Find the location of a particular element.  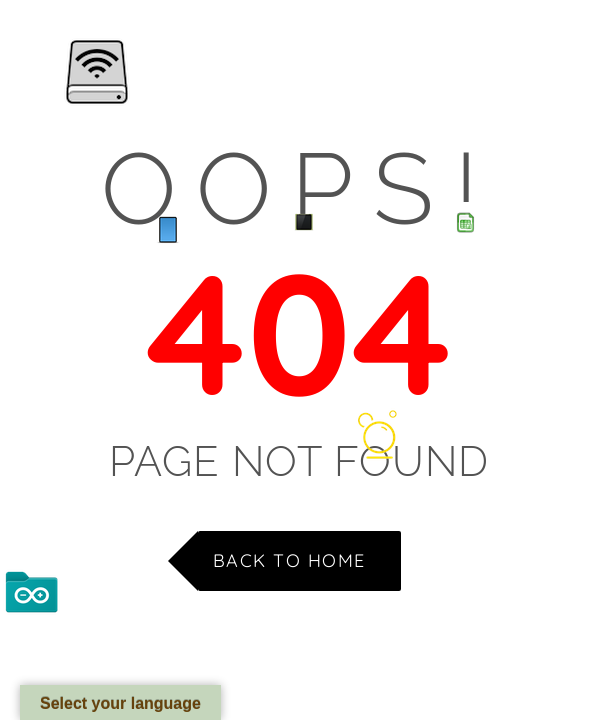

access a wireless network drive is located at coordinates (97, 72).